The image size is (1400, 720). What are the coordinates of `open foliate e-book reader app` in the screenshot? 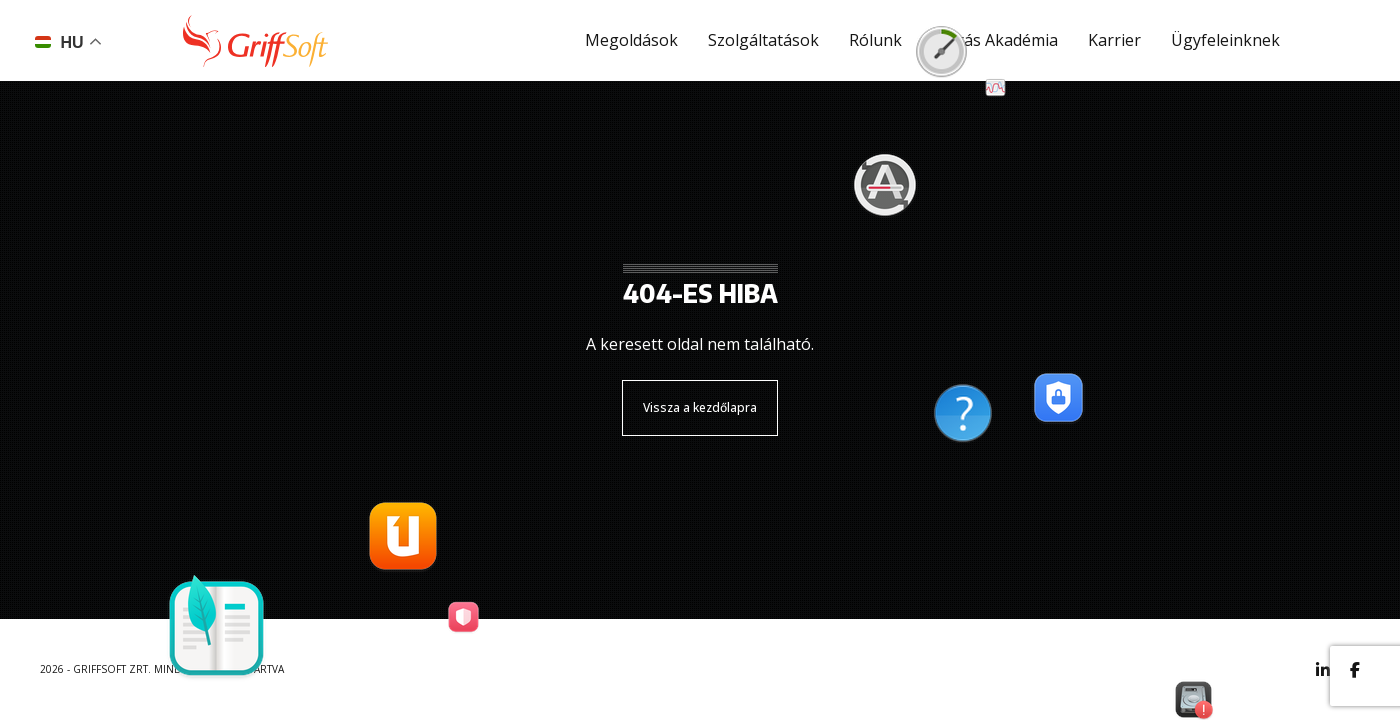 It's located at (216, 628).